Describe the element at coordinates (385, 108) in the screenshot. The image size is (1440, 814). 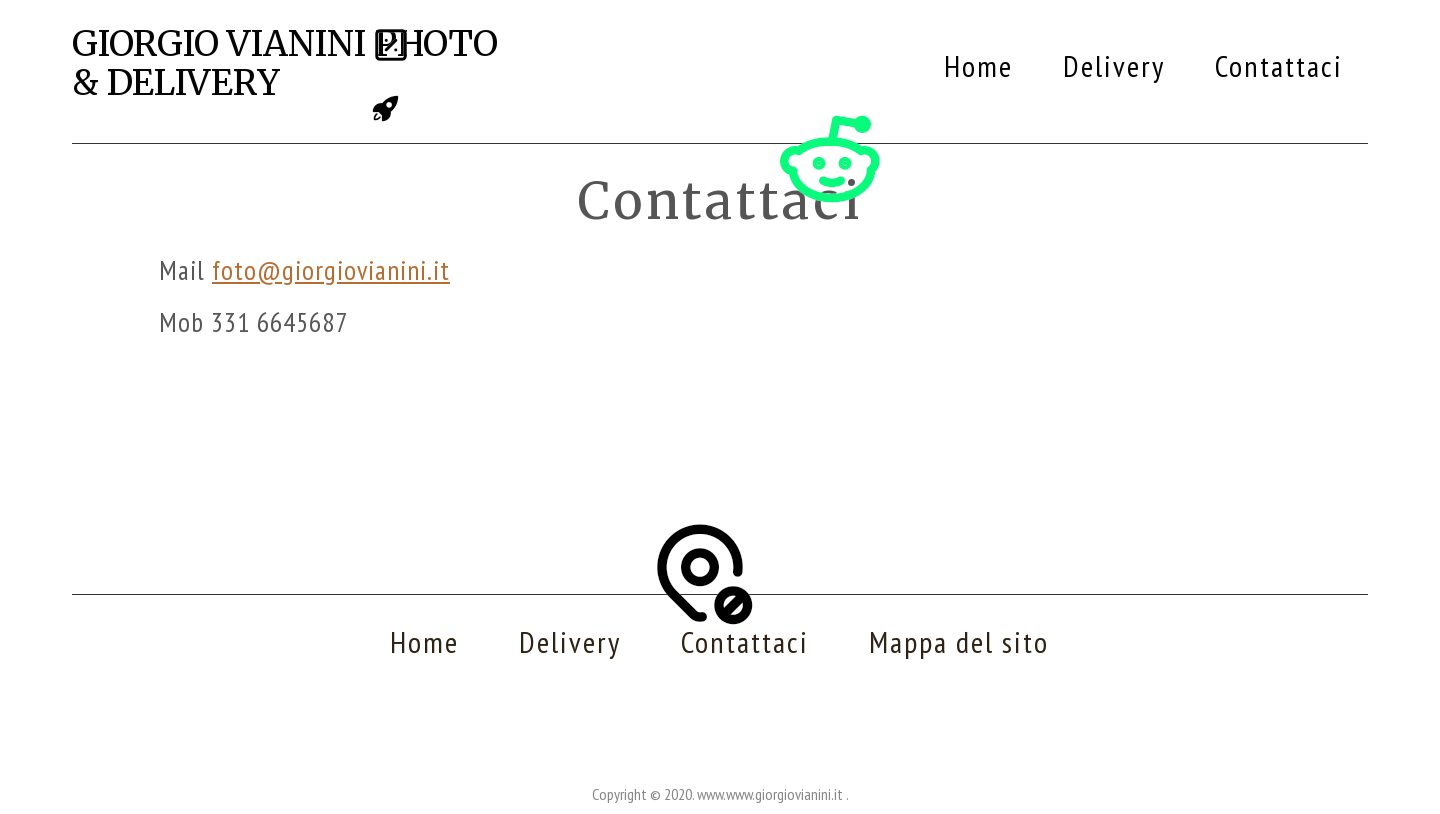
I see `launch or deploy a project` at that location.